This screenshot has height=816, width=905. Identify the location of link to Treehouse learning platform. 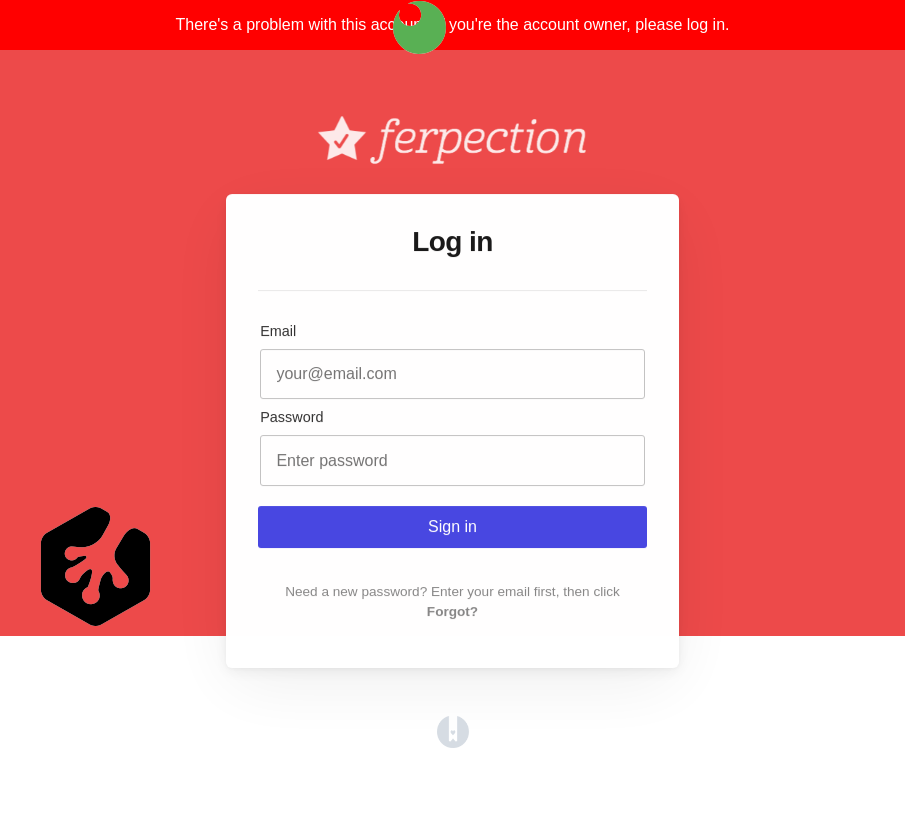
(95, 566).